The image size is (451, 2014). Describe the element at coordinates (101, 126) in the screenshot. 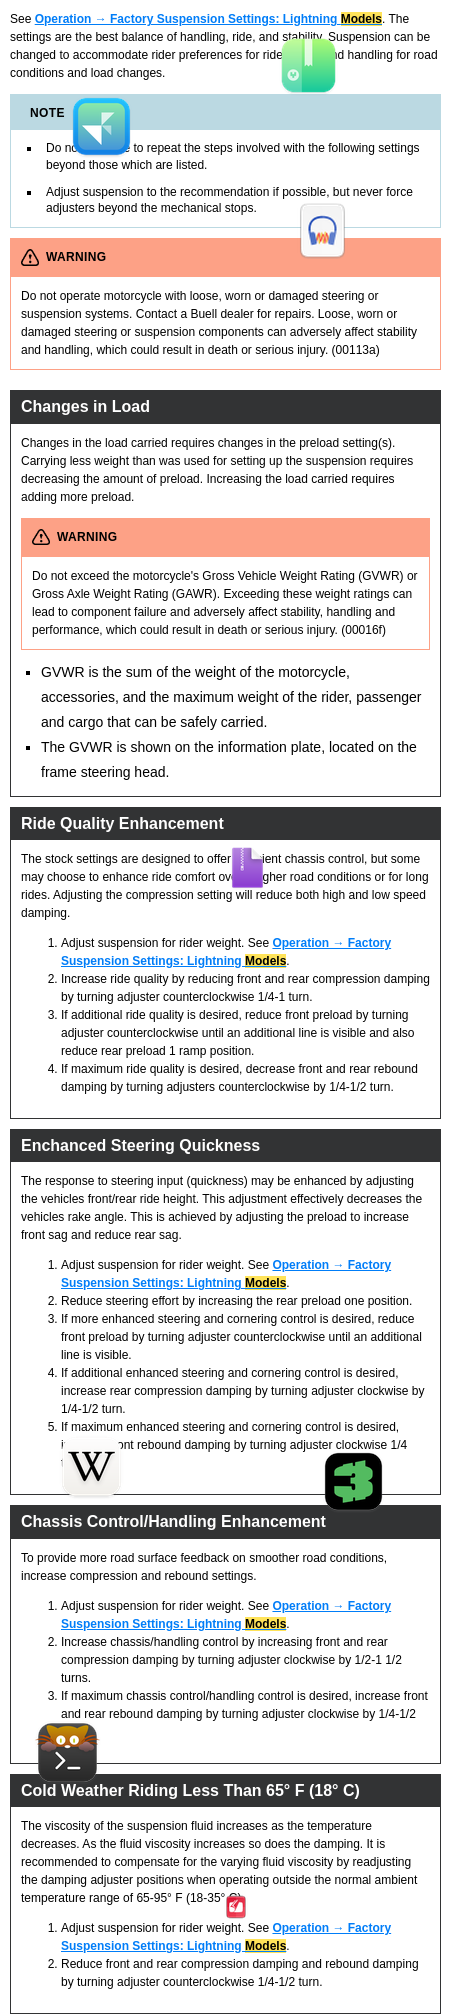

I see `open the adwaita demo app` at that location.